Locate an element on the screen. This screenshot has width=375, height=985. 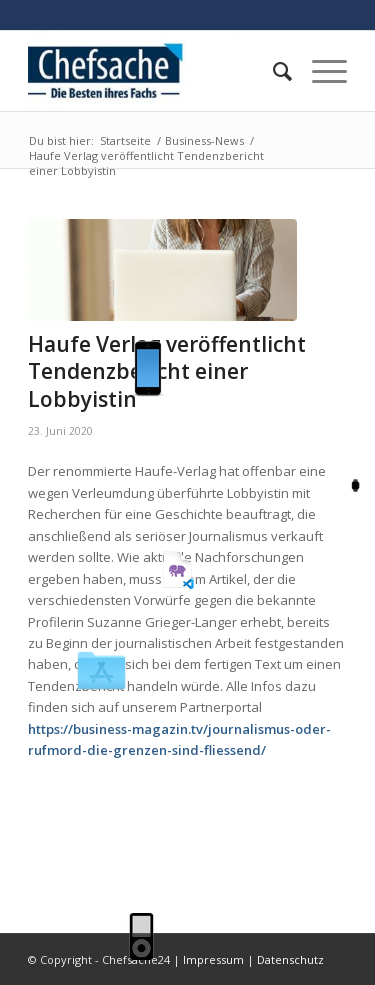
connected iPhone device is located at coordinates (148, 369).